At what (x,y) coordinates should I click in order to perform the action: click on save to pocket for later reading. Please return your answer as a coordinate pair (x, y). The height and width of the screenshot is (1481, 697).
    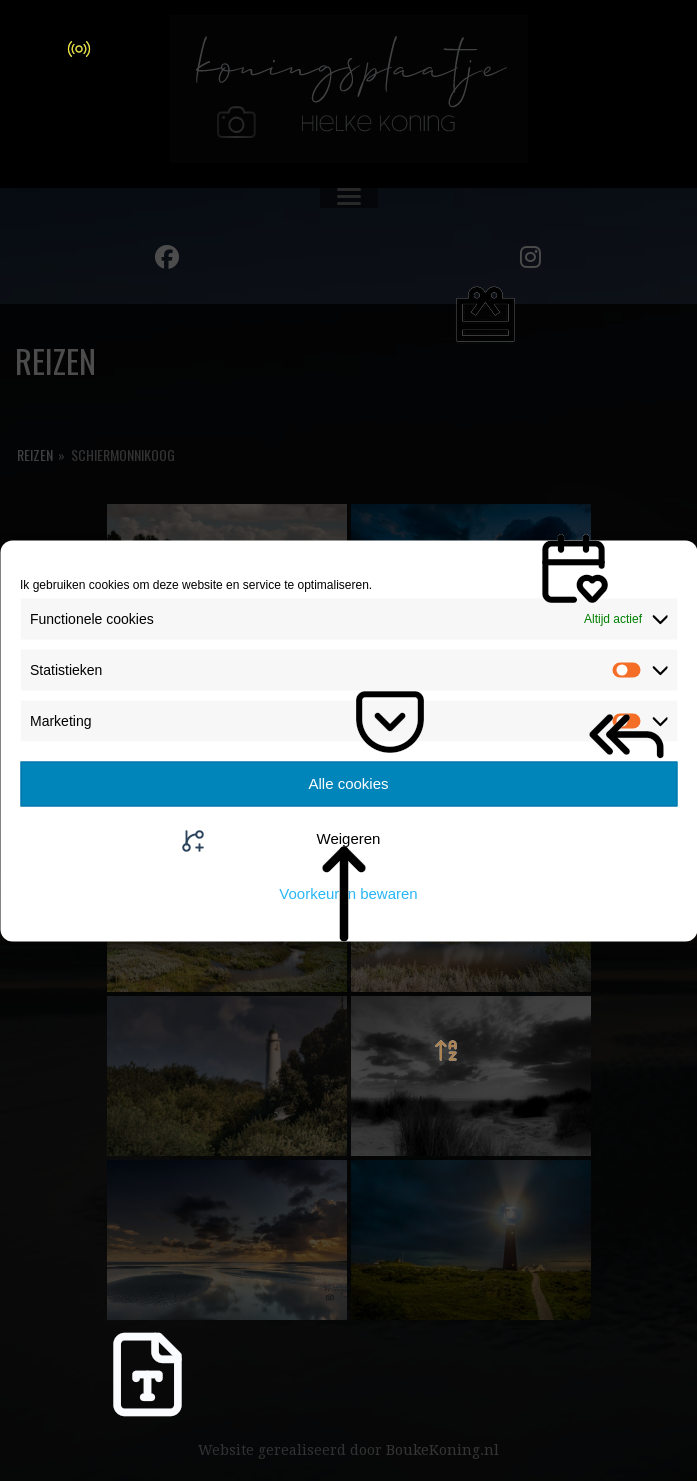
    Looking at the image, I should click on (390, 722).